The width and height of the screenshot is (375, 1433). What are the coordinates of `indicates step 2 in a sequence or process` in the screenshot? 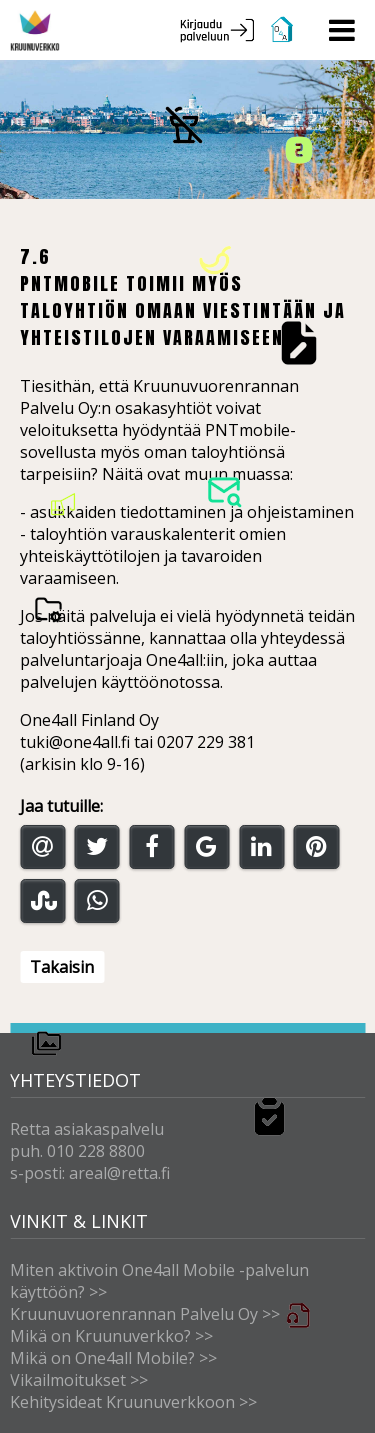 It's located at (299, 150).